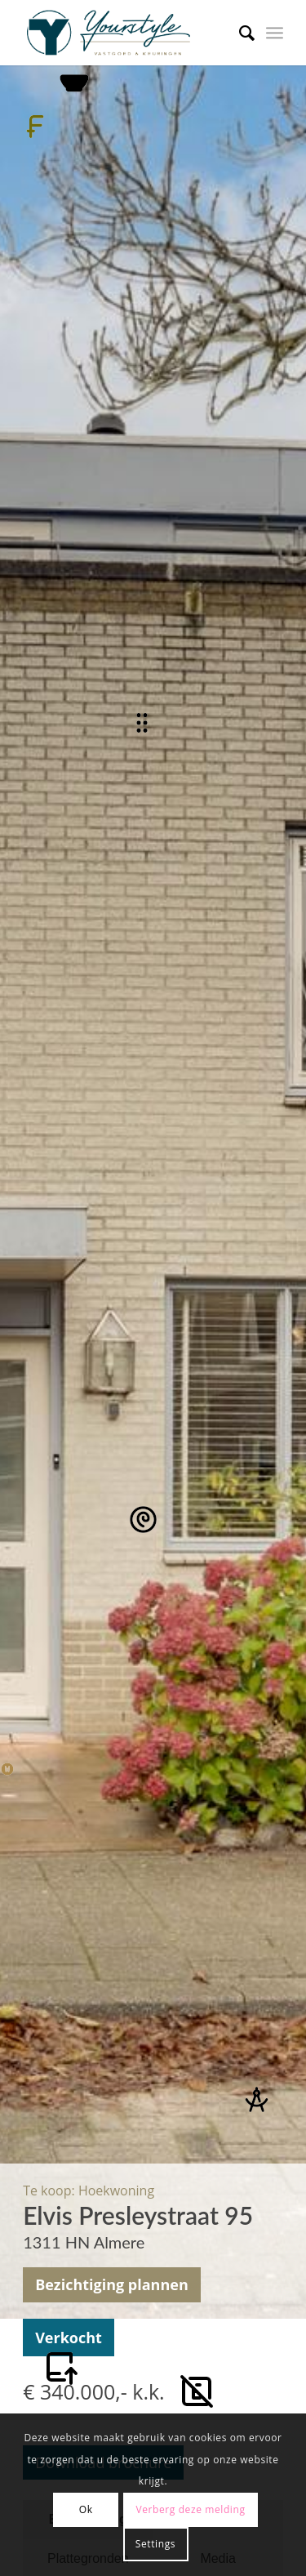  What do you see at coordinates (74, 82) in the screenshot?
I see `access food or recipe section` at bounding box center [74, 82].